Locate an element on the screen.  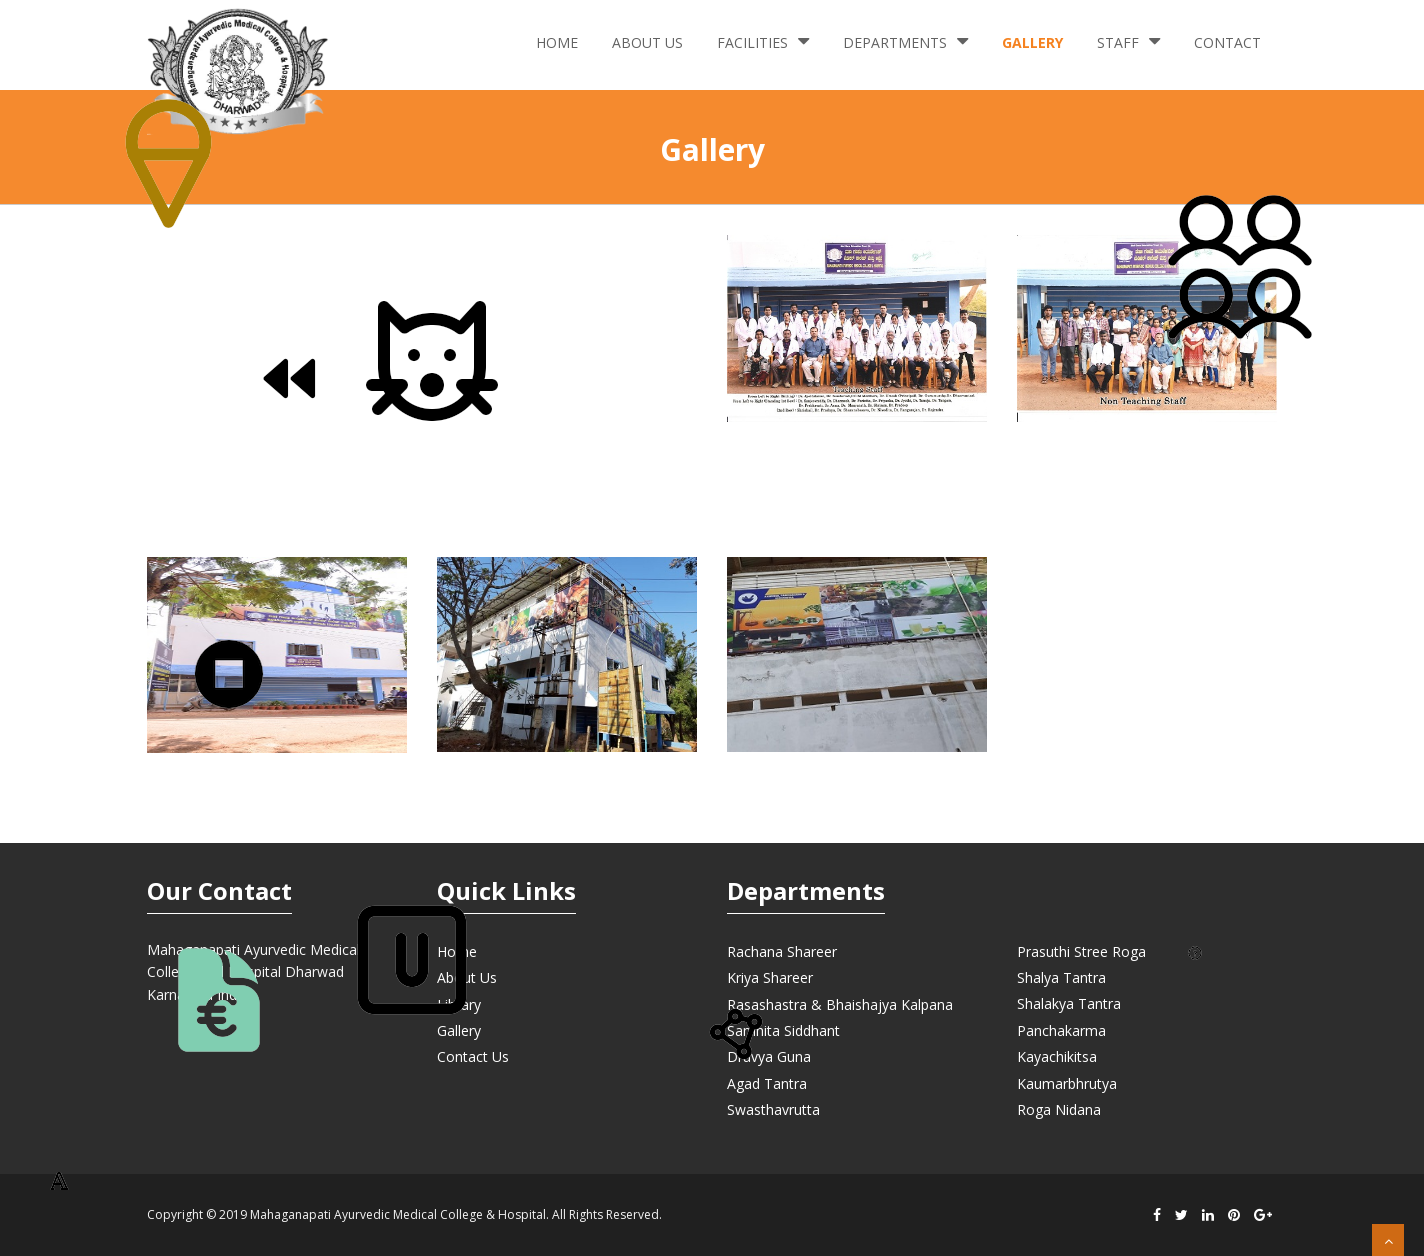
stop playback is located at coordinates (229, 674).